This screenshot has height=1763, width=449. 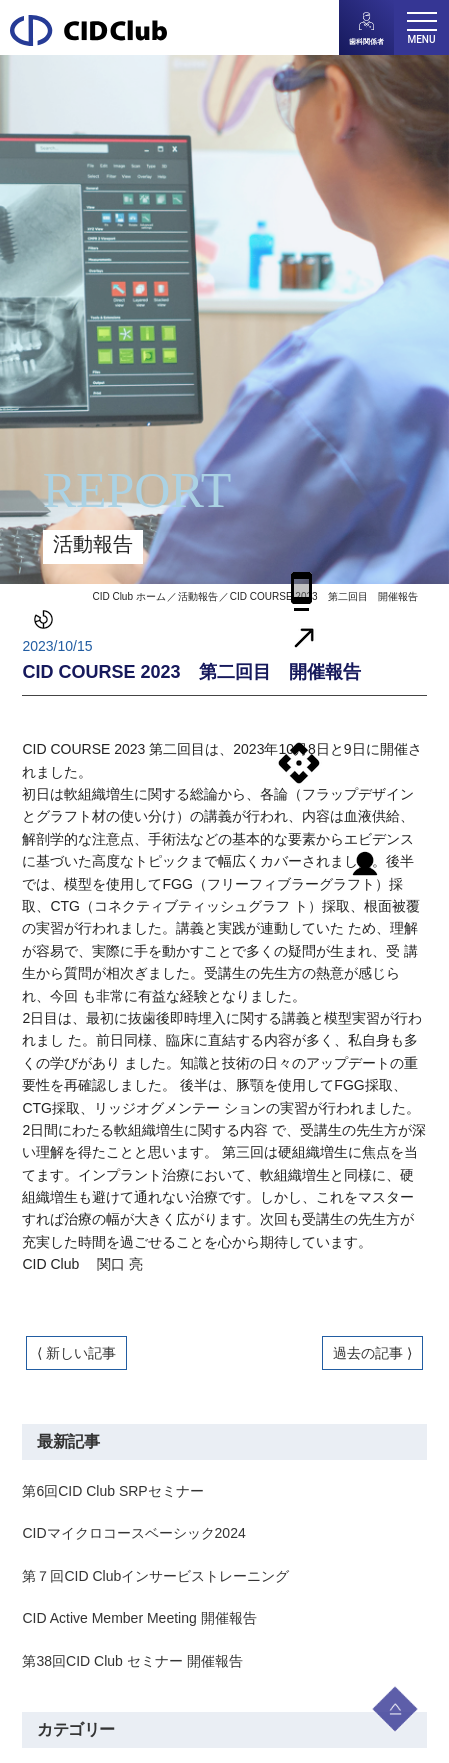 I want to click on dock your device to an external station, so click(x=301, y=591).